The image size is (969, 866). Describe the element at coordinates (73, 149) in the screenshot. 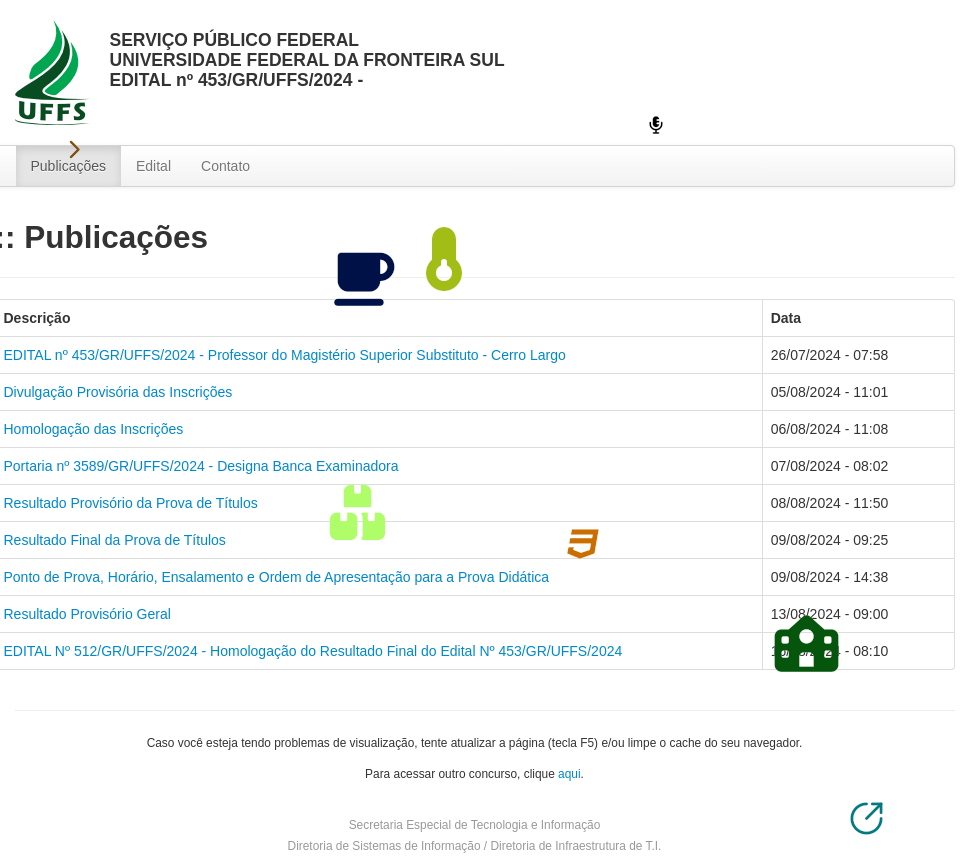

I see `navigate to the next item or screen` at that location.